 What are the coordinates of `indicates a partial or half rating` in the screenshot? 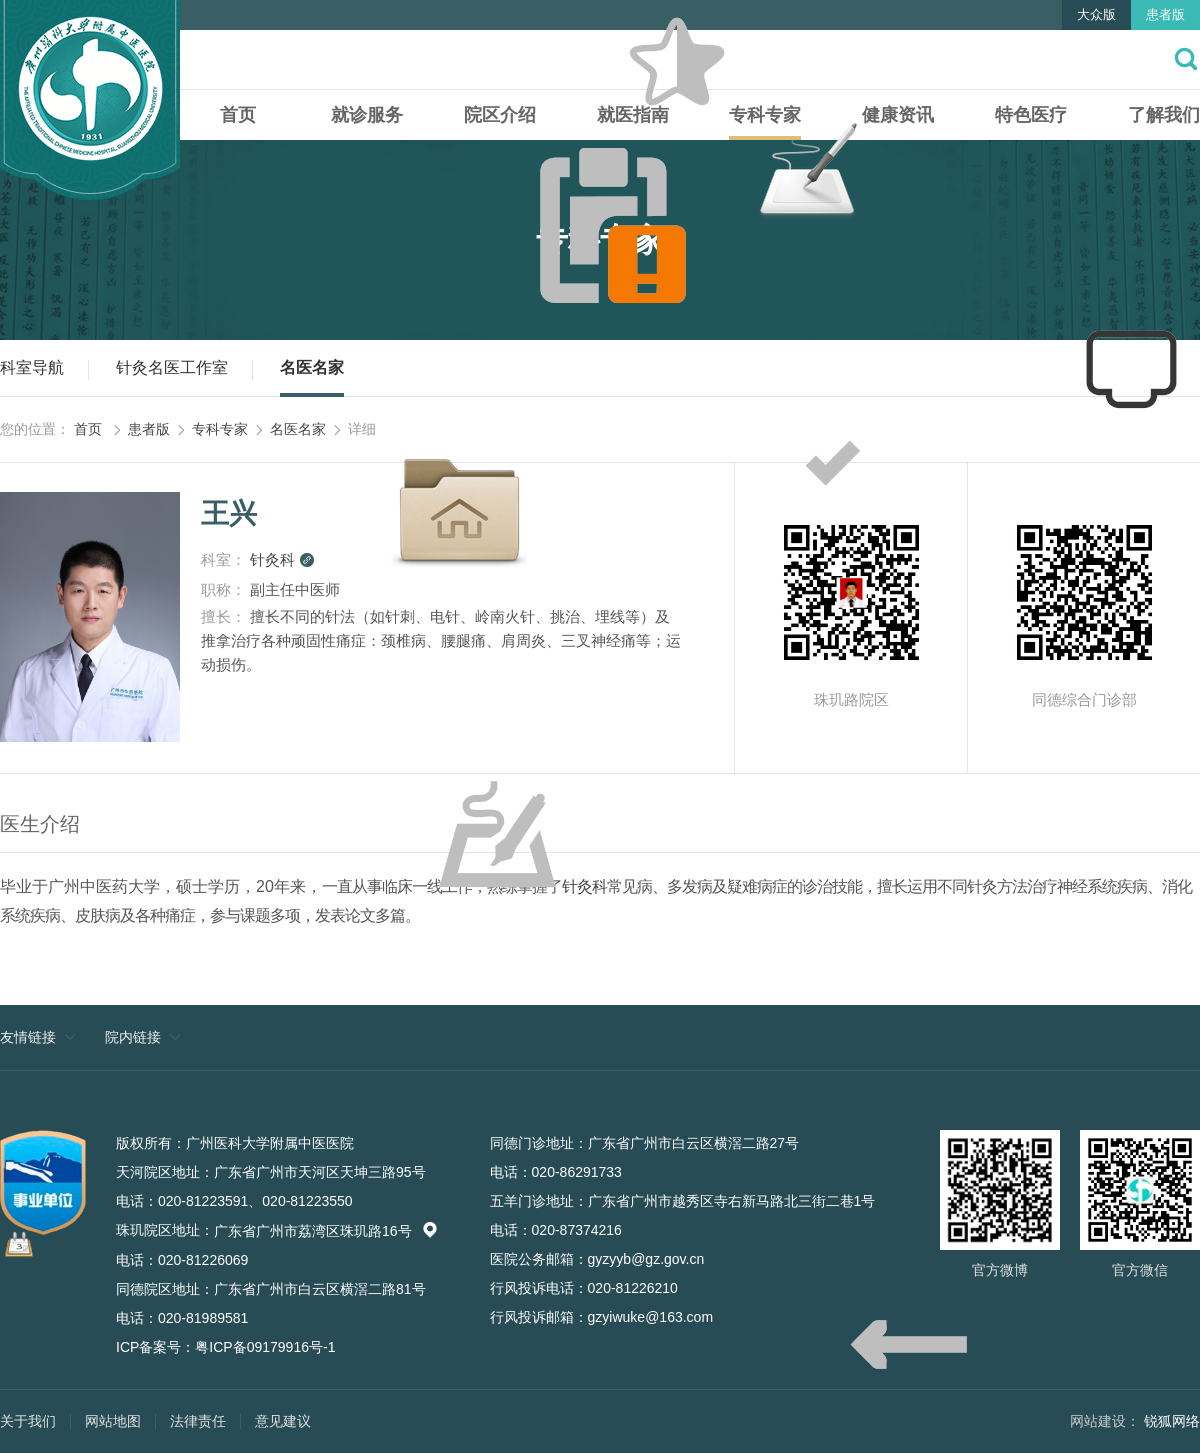 It's located at (677, 65).